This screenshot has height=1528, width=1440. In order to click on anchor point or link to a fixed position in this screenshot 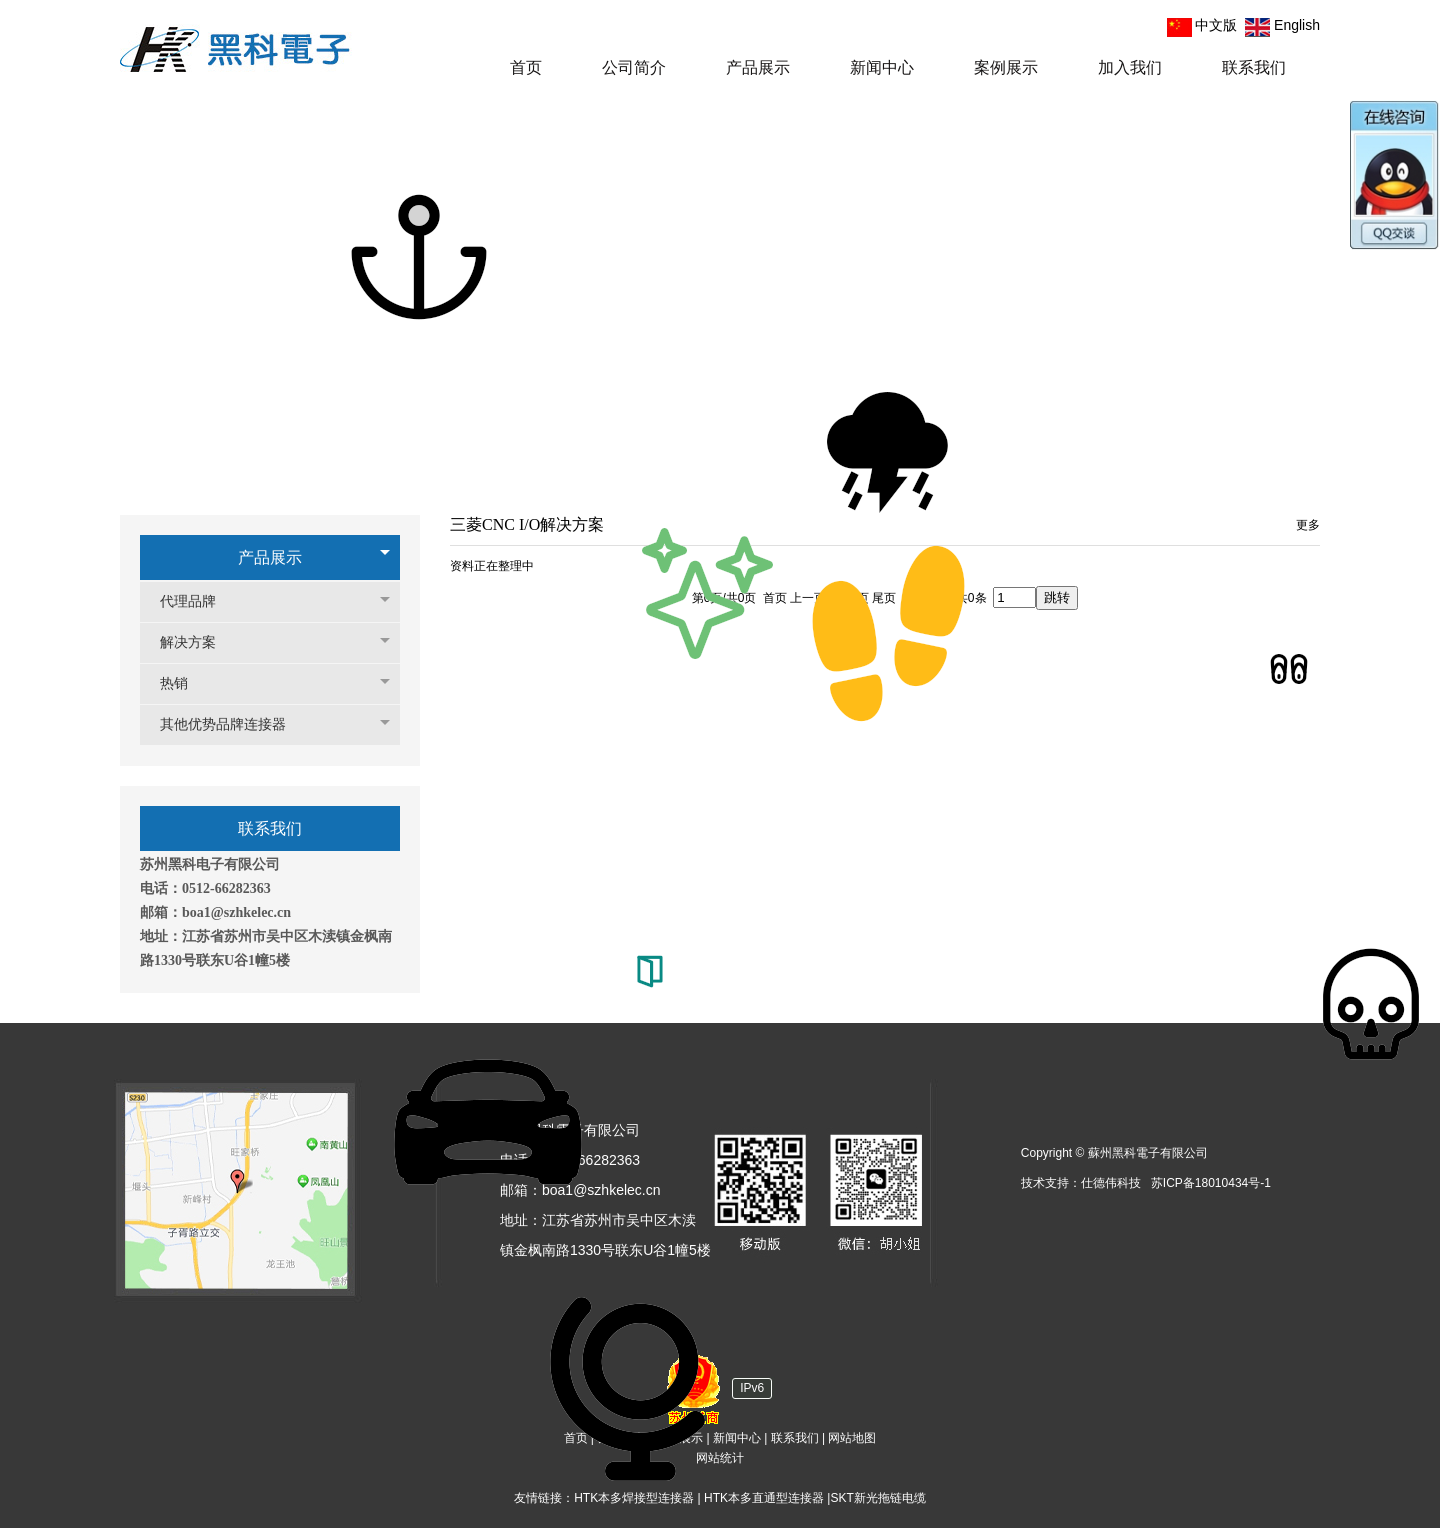, I will do `click(419, 257)`.